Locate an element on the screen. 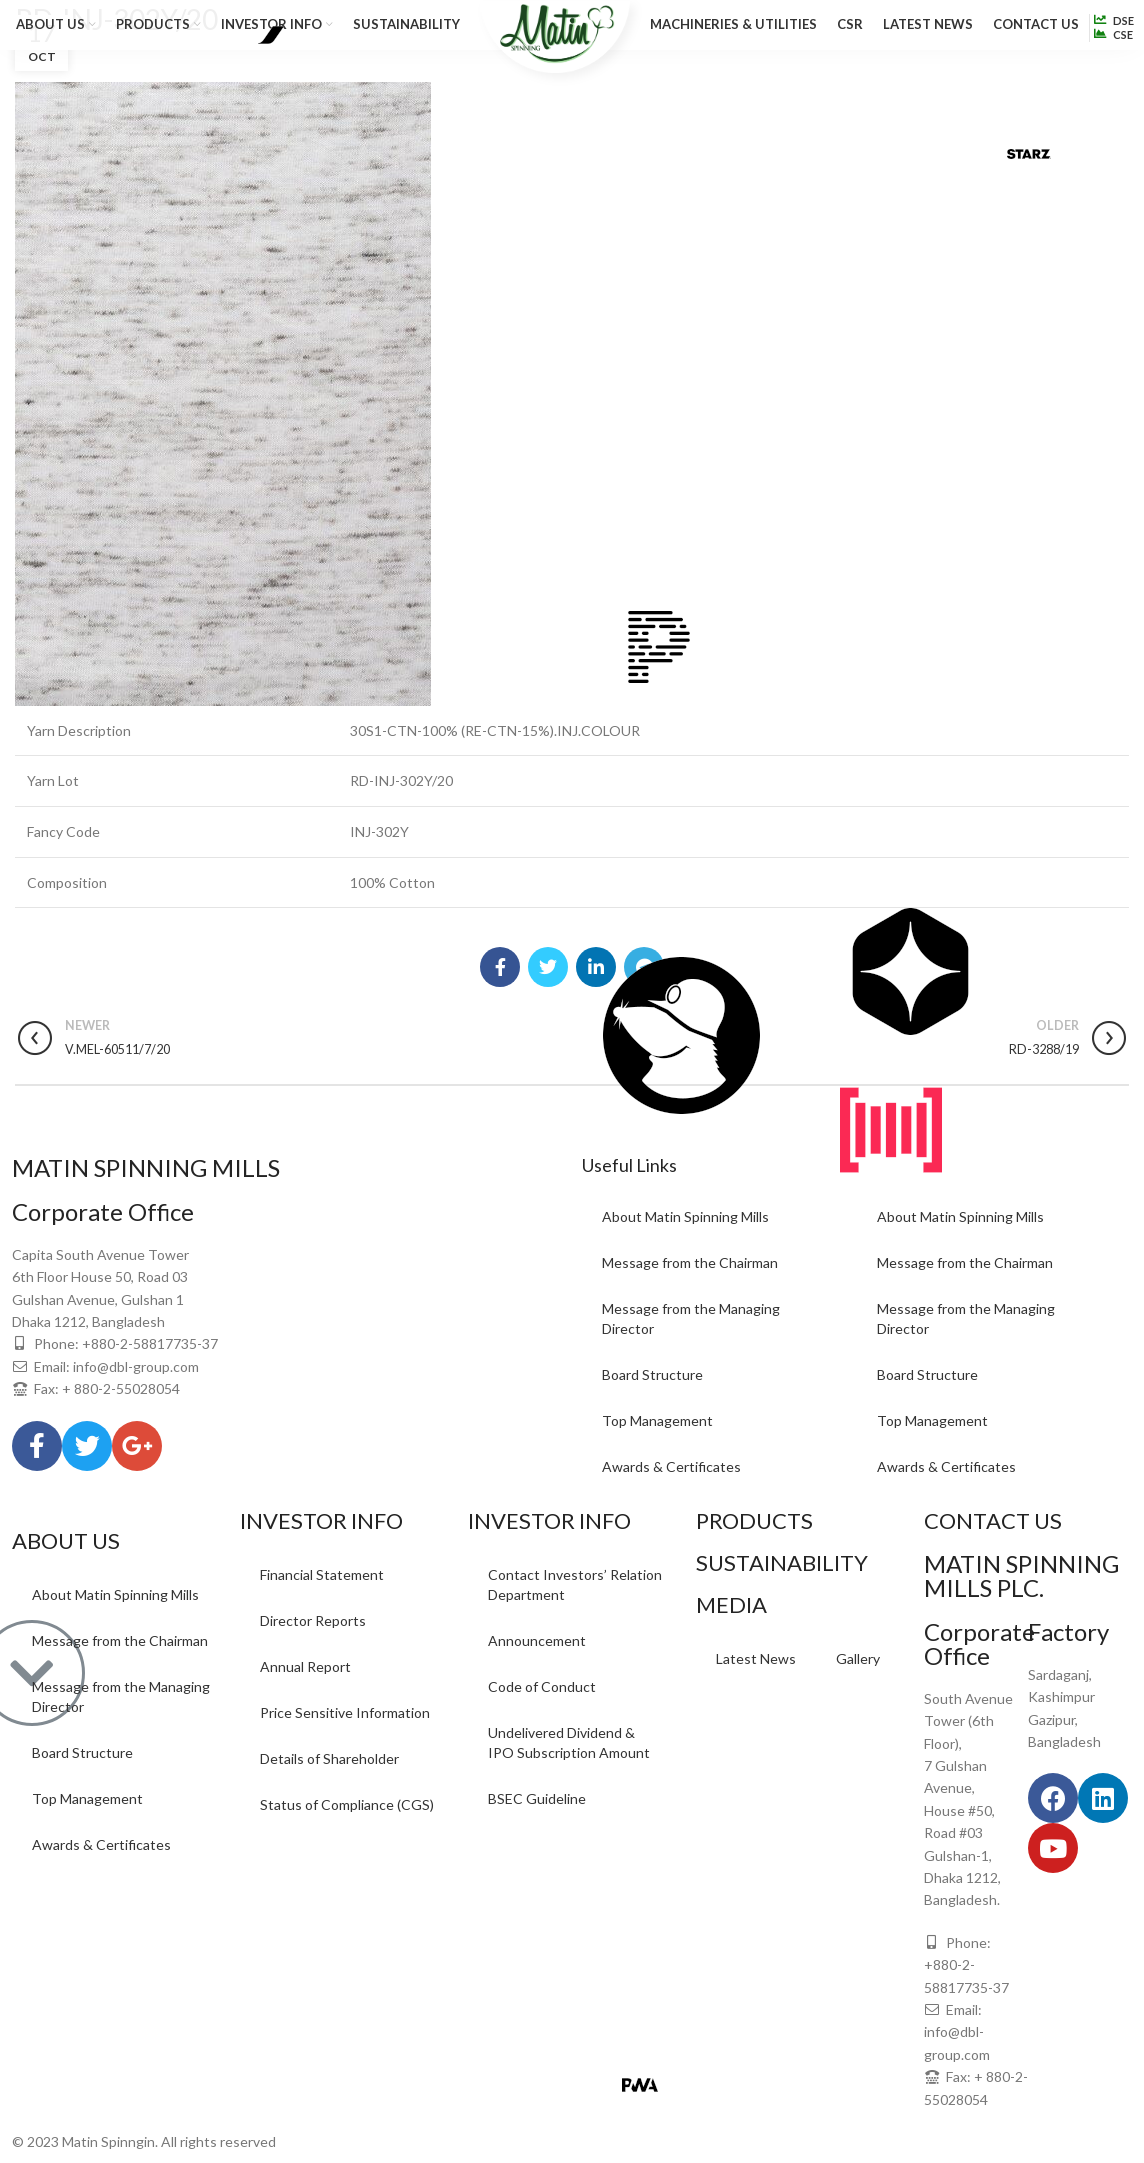  prettier code formatter logo is located at coordinates (659, 647).